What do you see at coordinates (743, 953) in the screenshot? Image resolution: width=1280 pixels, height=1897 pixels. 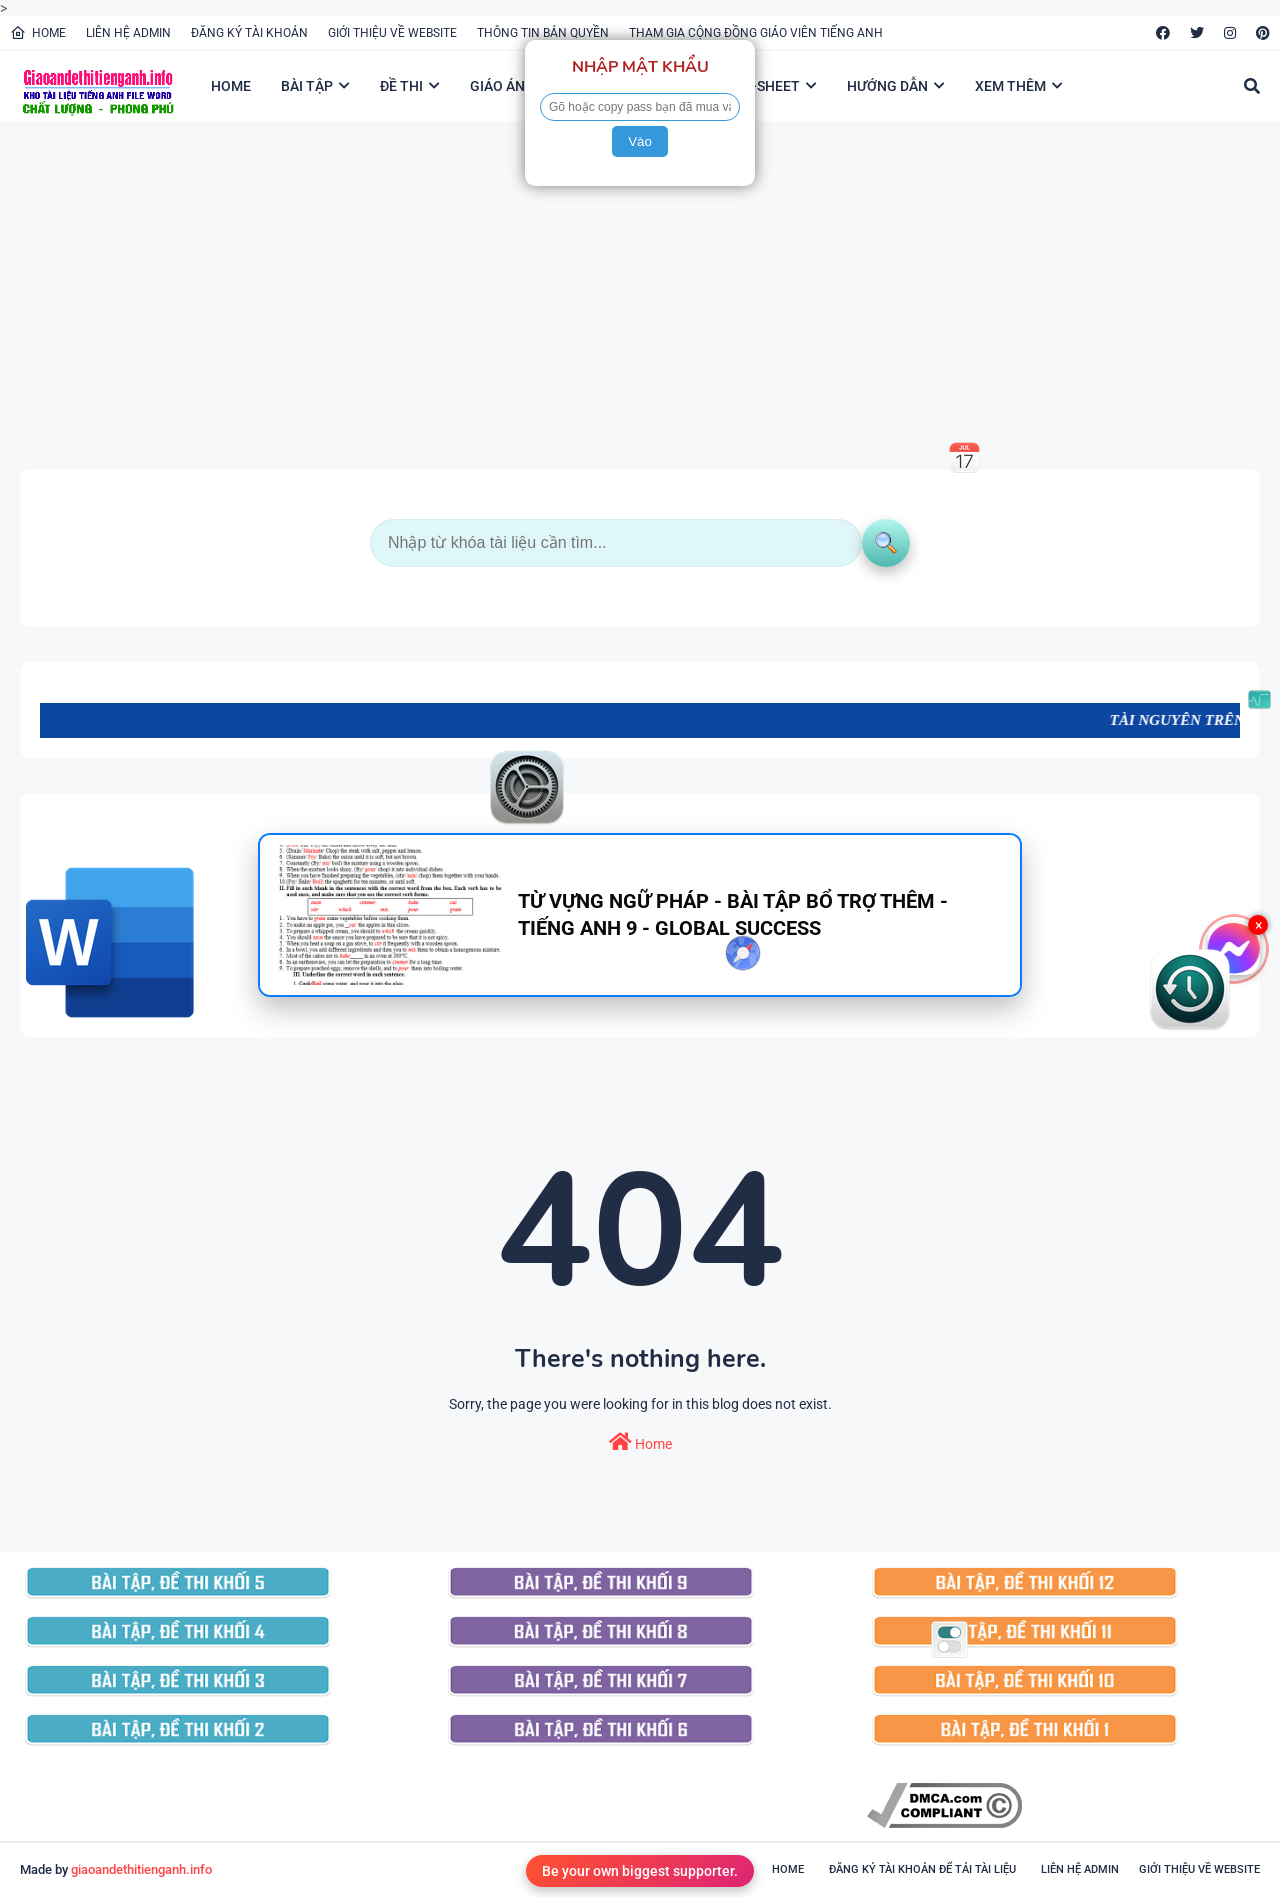 I see `open the web browser application` at bounding box center [743, 953].